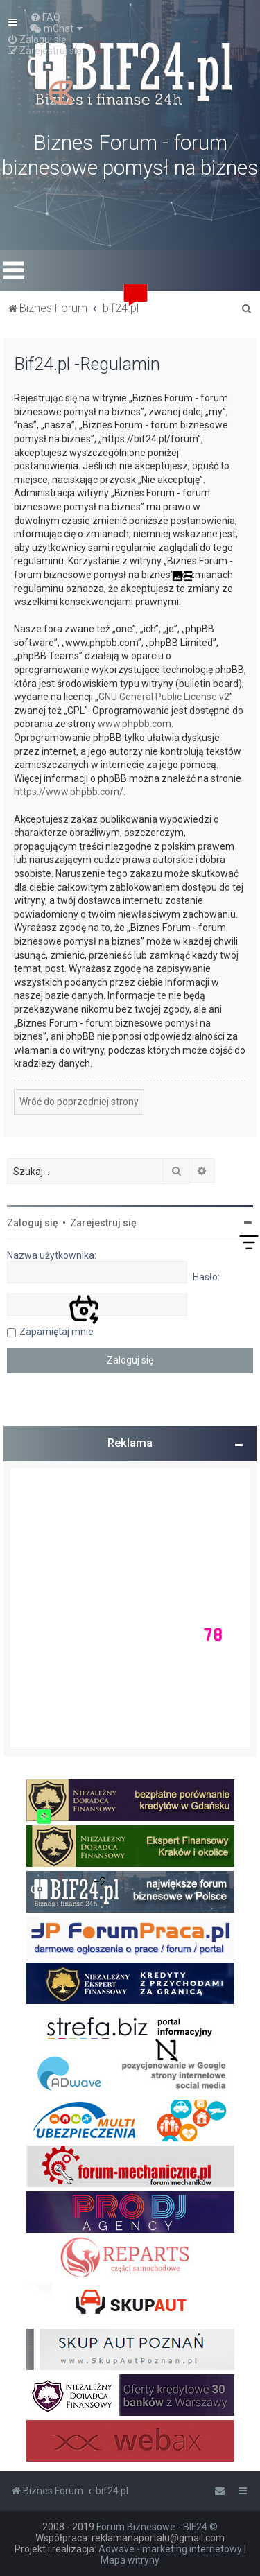 This screenshot has height=2576, width=260. What do you see at coordinates (249, 1242) in the screenshot?
I see `filter or sort list items` at bounding box center [249, 1242].